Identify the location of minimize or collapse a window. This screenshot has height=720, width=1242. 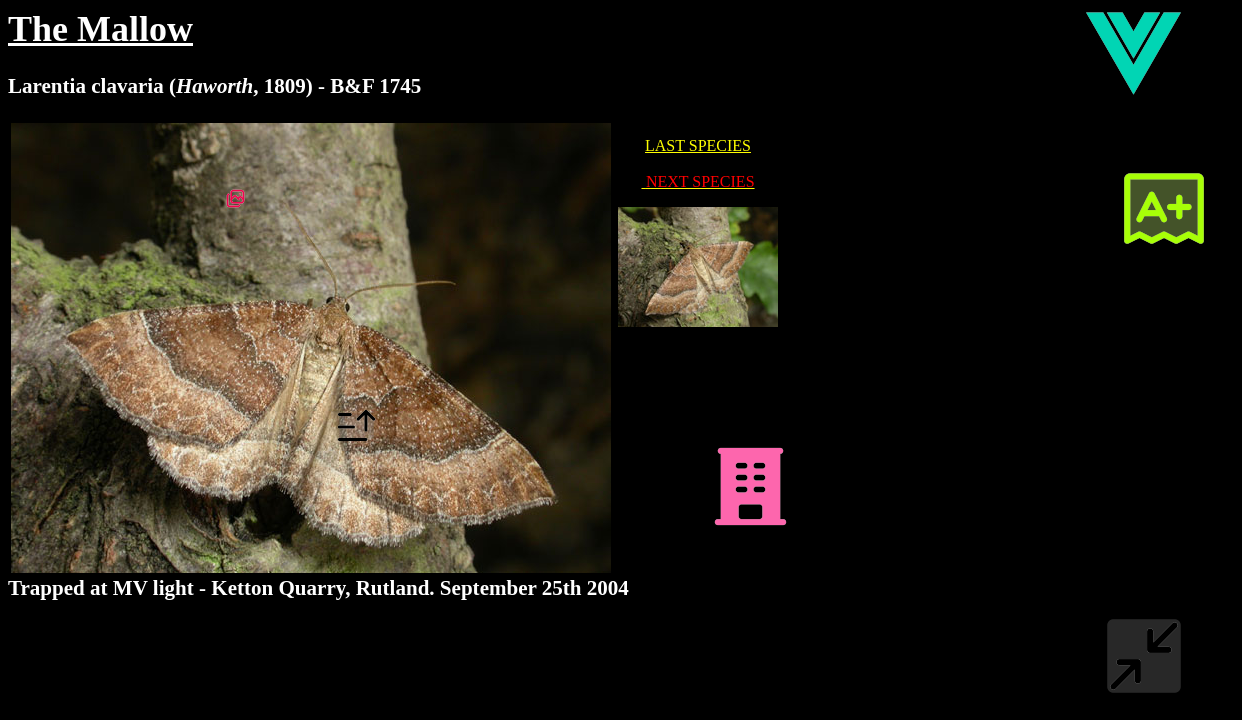
(1144, 656).